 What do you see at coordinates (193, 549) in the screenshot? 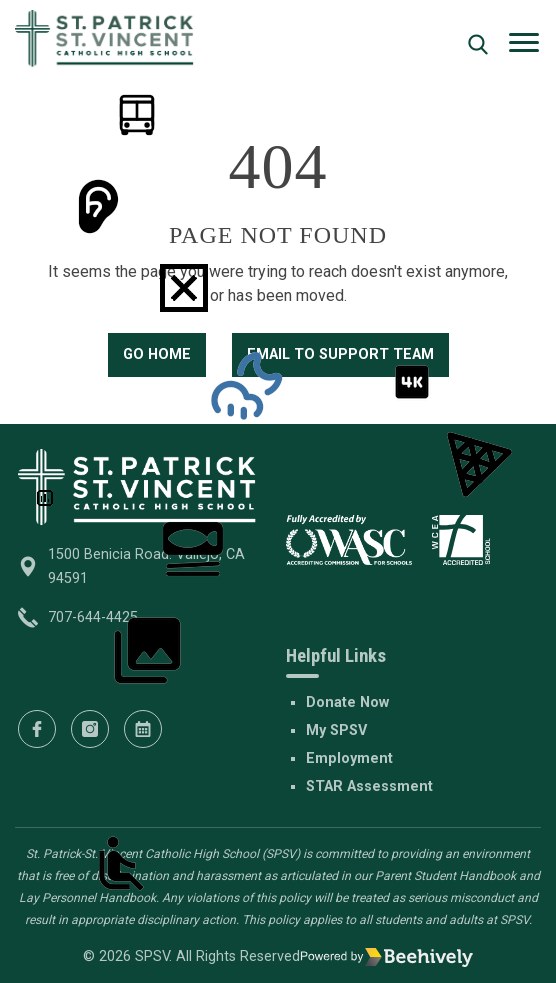
I see `browse restaurant meal options` at bounding box center [193, 549].